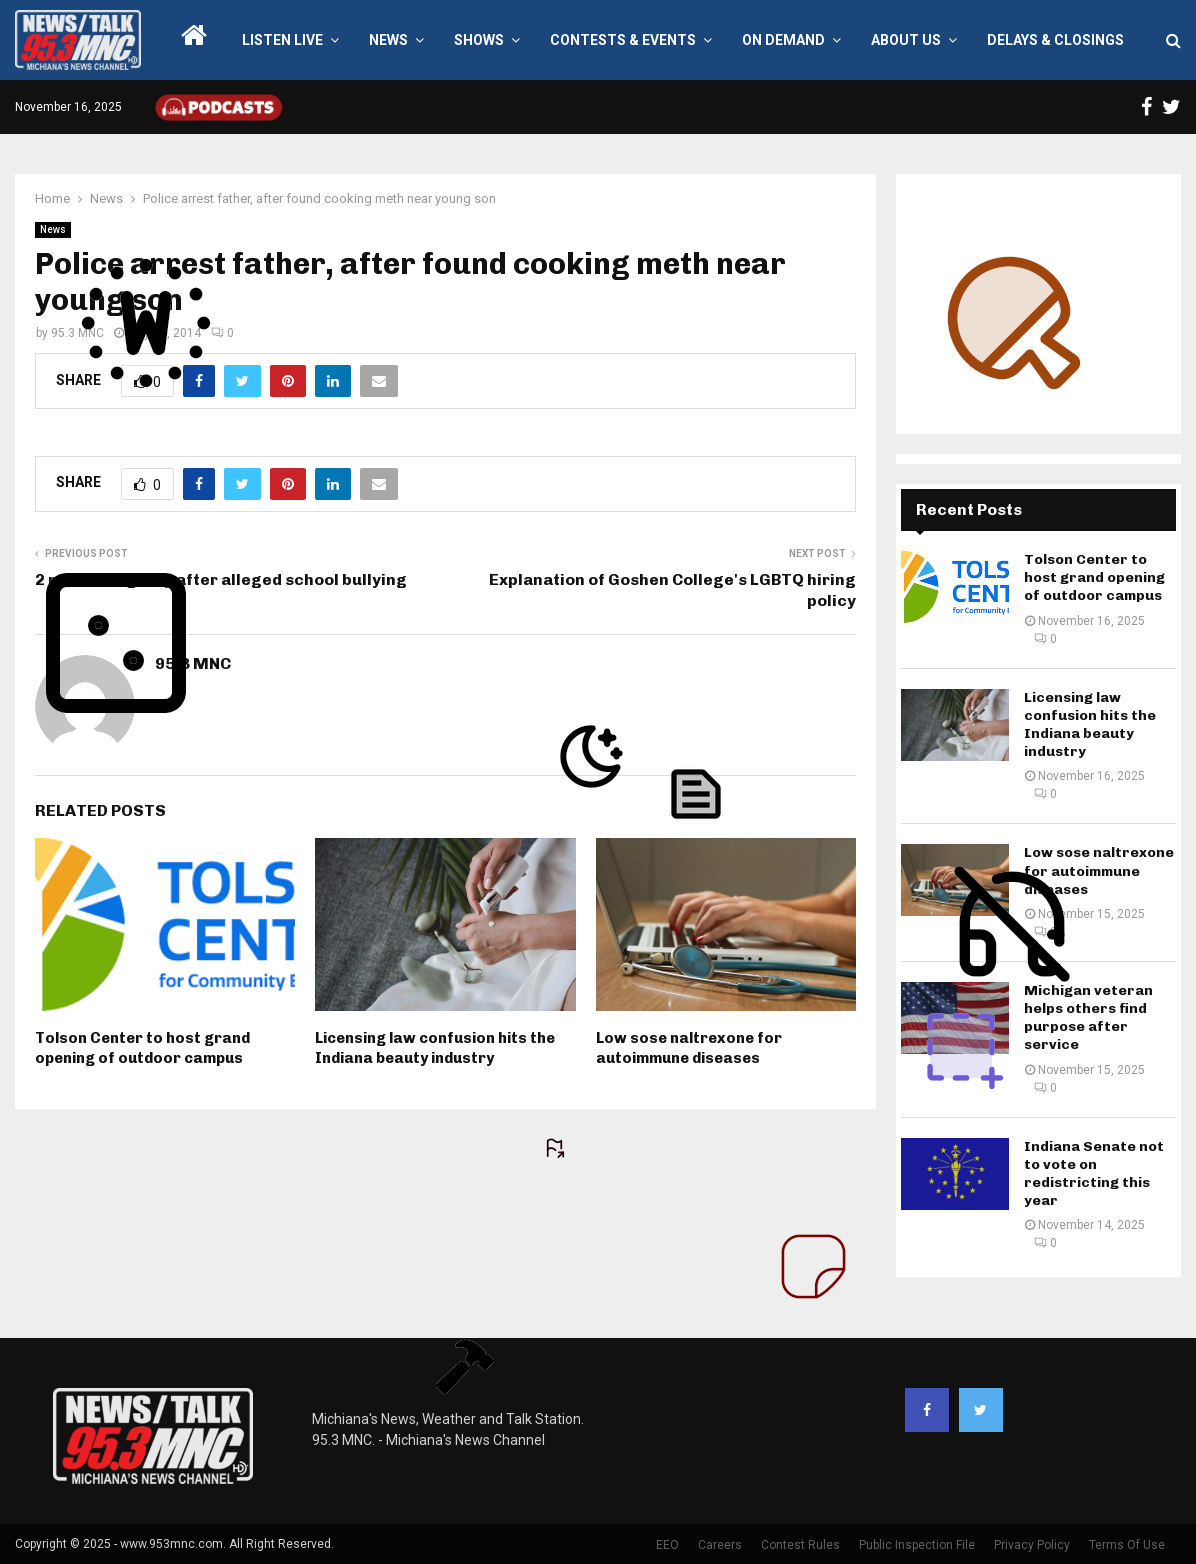 The image size is (1196, 1564). What do you see at coordinates (116, 643) in the screenshot?
I see `randomize or shuffle content` at bounding box center [116, 643].